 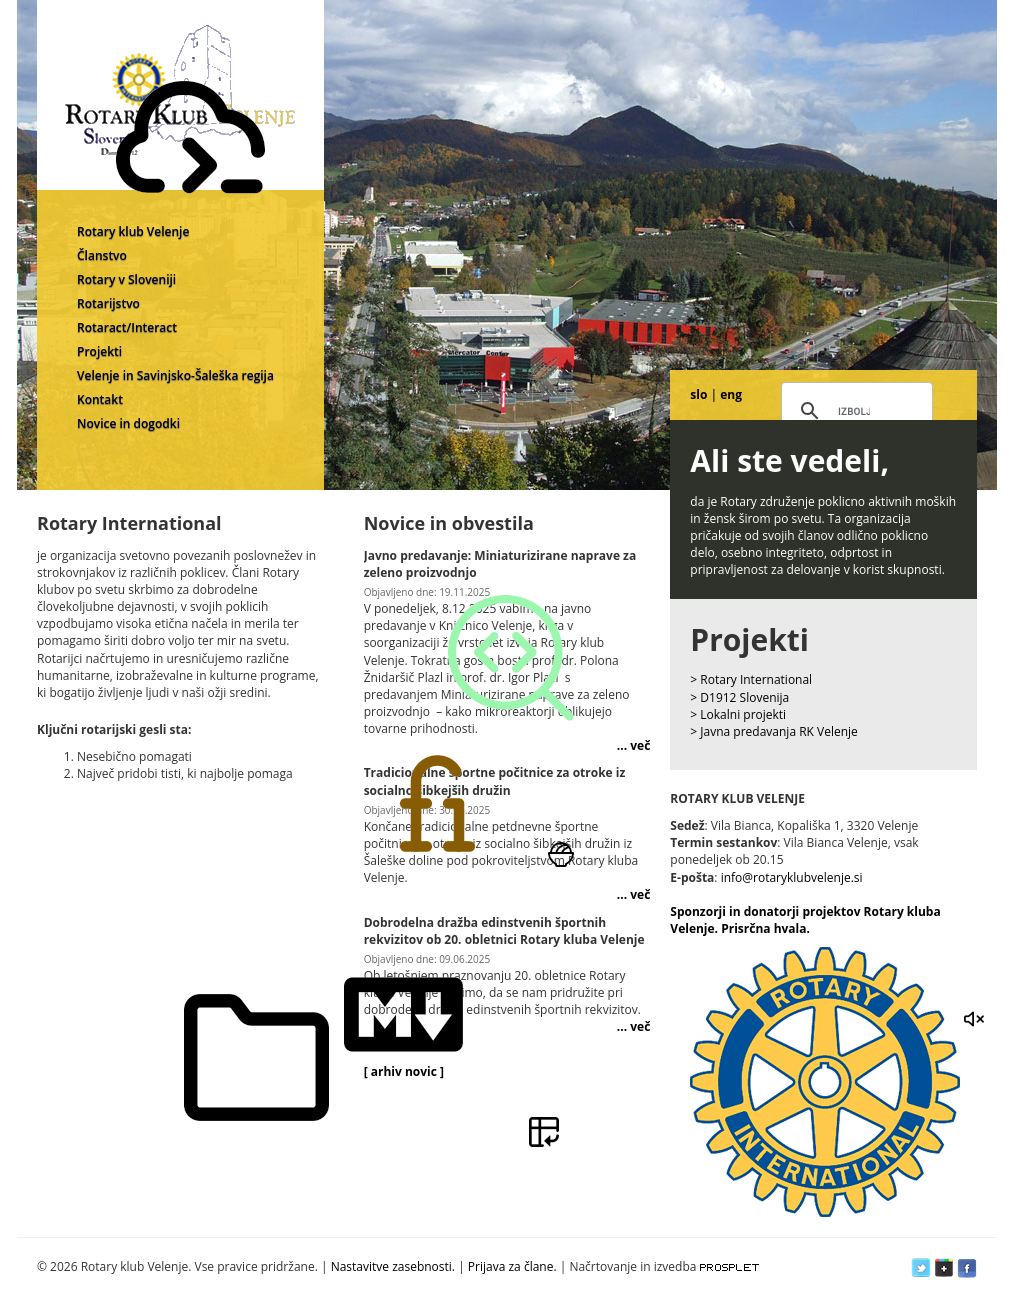 I want to click on view food or meal options, so click(x=561, y=855).